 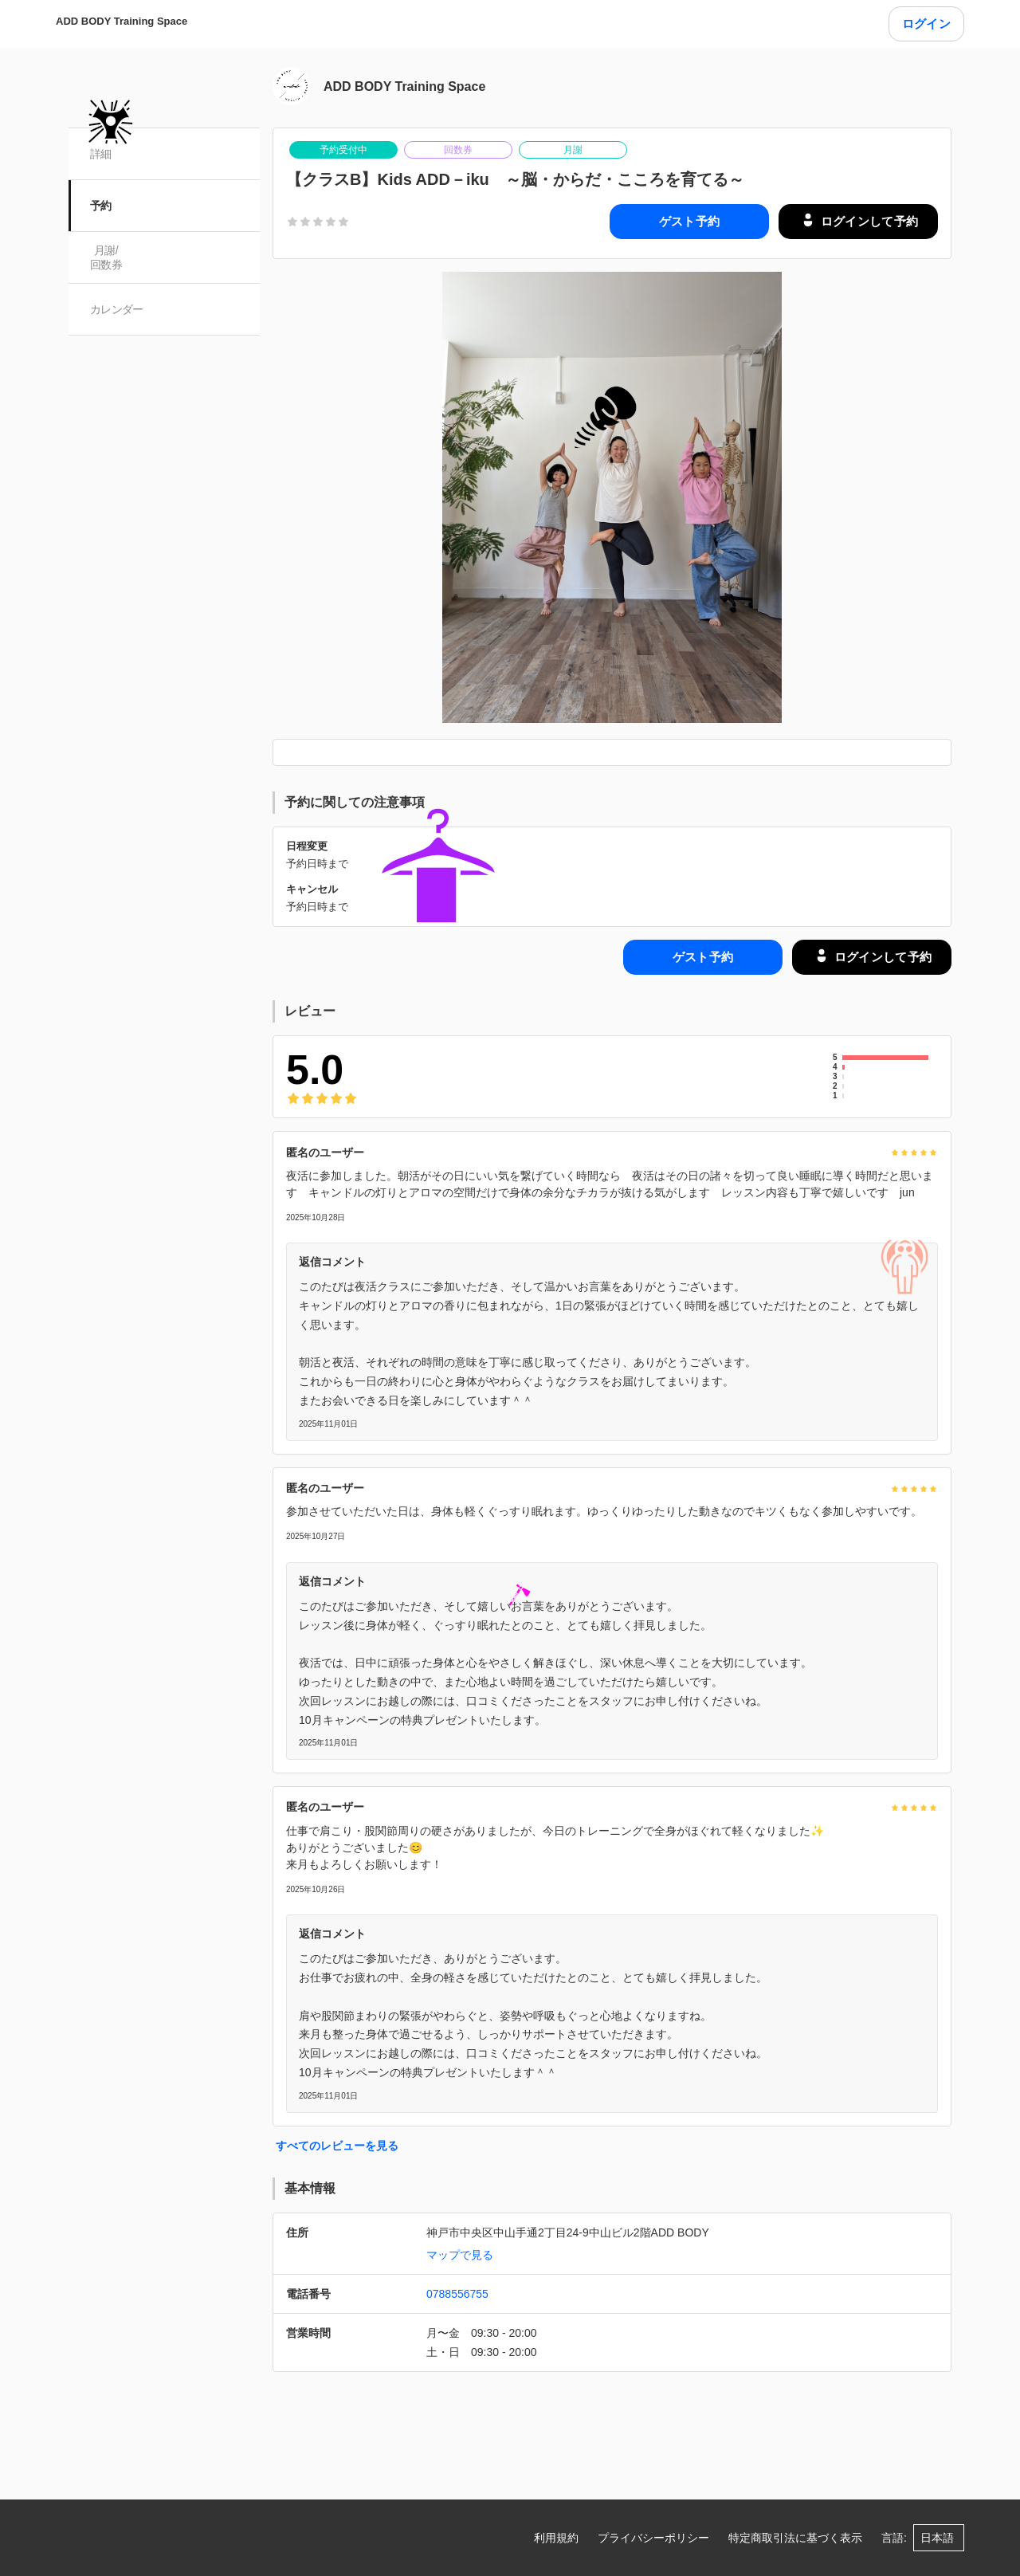 I want to click on indicates enhanced awareness or heightened perception state, so click(x=904, y=1266).